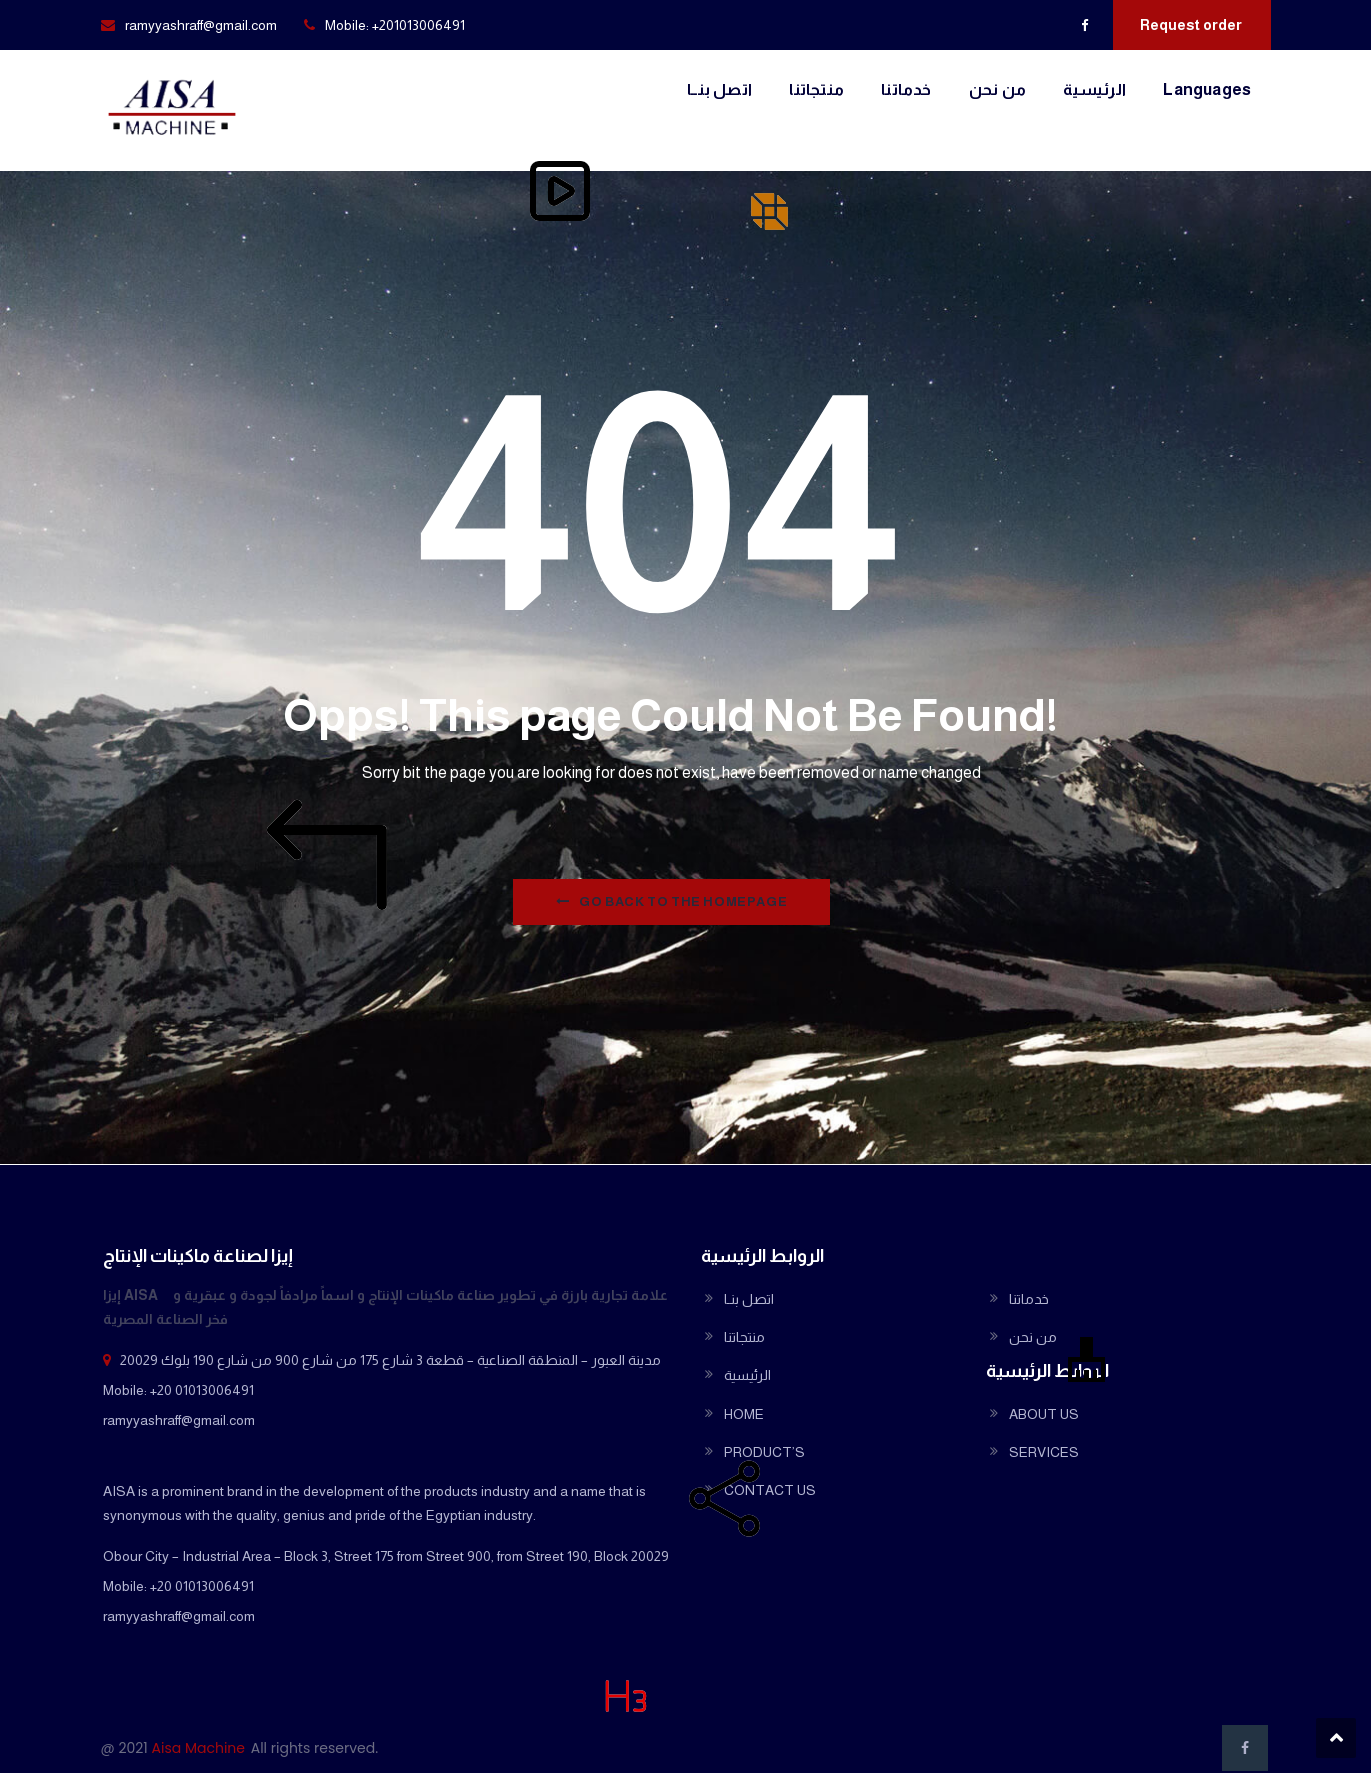 The width and height of the screenshot is (1371, 1773). Describe the element at coordinates (1086, 1359) in the screenshot. I see `access cleaning or housekeeping services` at that location.